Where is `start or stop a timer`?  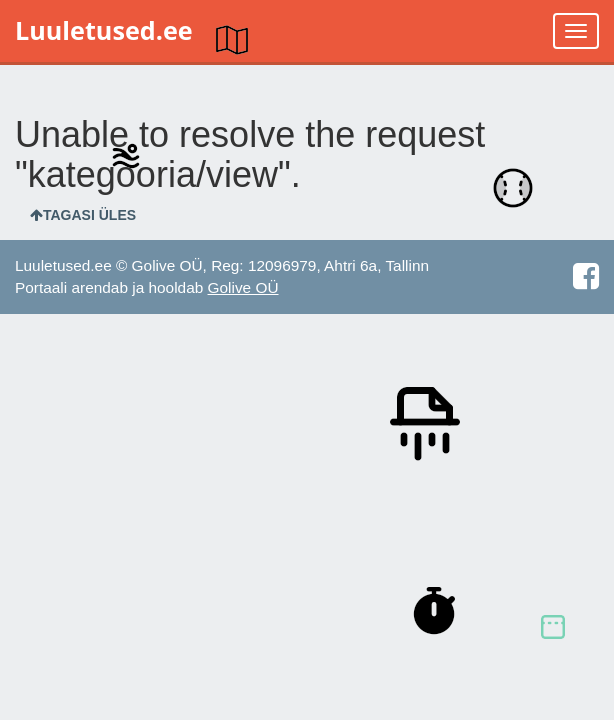
start or stop a timer is located at coordinates (434, 611).